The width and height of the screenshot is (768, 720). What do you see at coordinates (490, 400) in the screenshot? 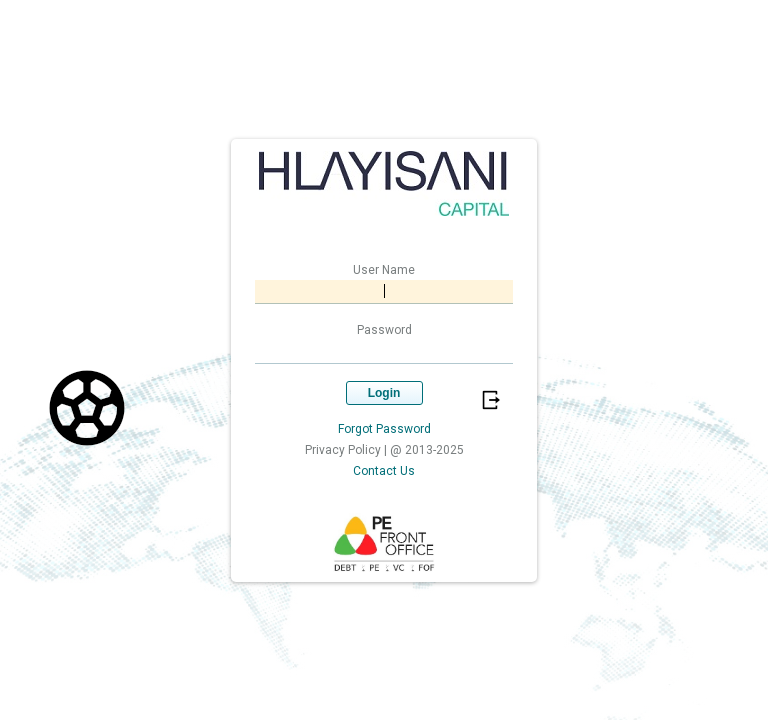
I see `log out of your account` at bounding box center [490, 400].